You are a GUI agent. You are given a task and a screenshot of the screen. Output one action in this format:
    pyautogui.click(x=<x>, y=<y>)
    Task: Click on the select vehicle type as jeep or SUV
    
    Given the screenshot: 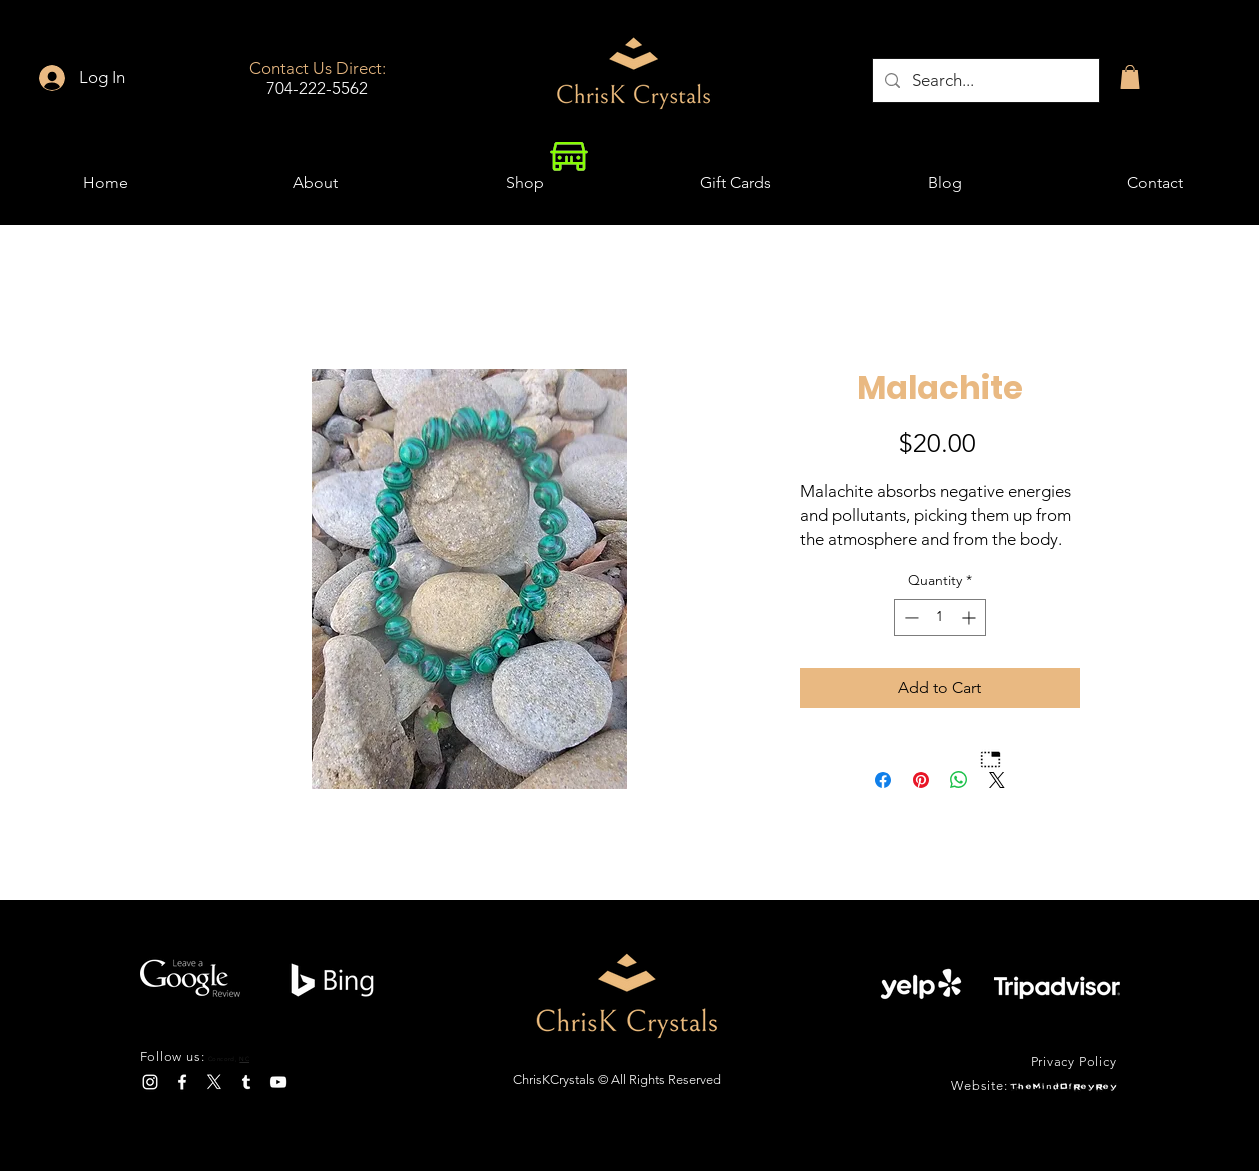 What is the action you would take?
    pyautogui.click(x=569, y=157)
    